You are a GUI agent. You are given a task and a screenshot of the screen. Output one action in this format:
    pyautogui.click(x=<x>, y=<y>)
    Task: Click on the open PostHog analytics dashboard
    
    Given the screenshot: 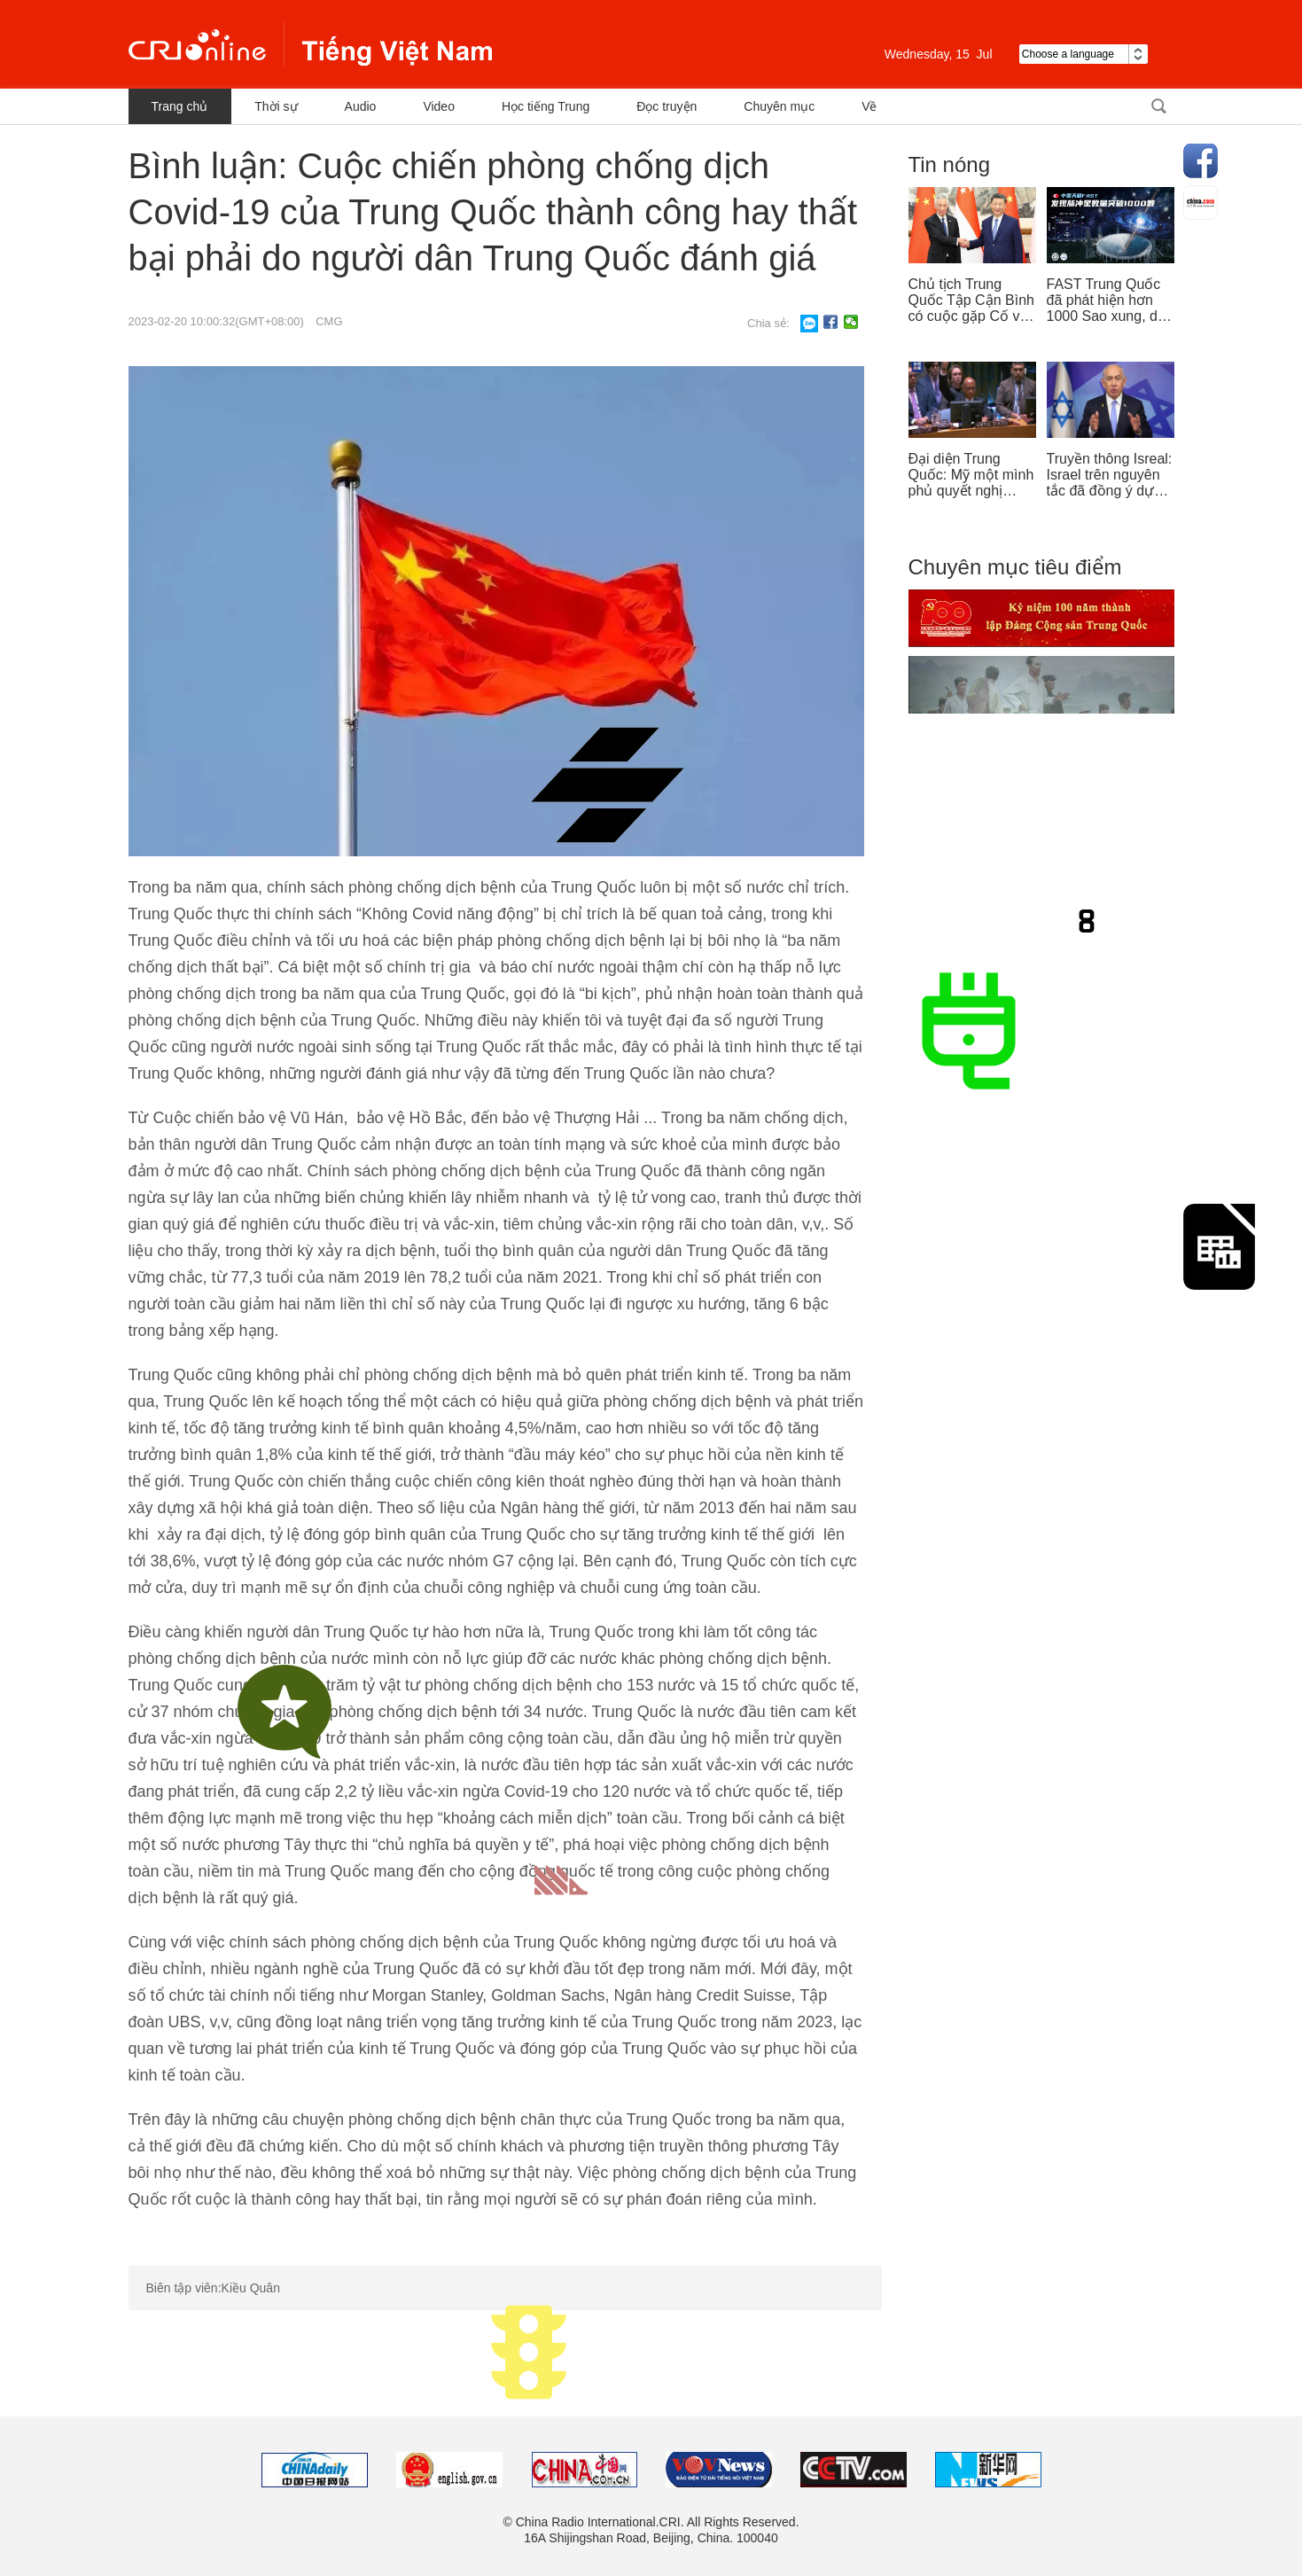 What is the action you would take?
    pyautogui.click(x=561, y=1880)
    